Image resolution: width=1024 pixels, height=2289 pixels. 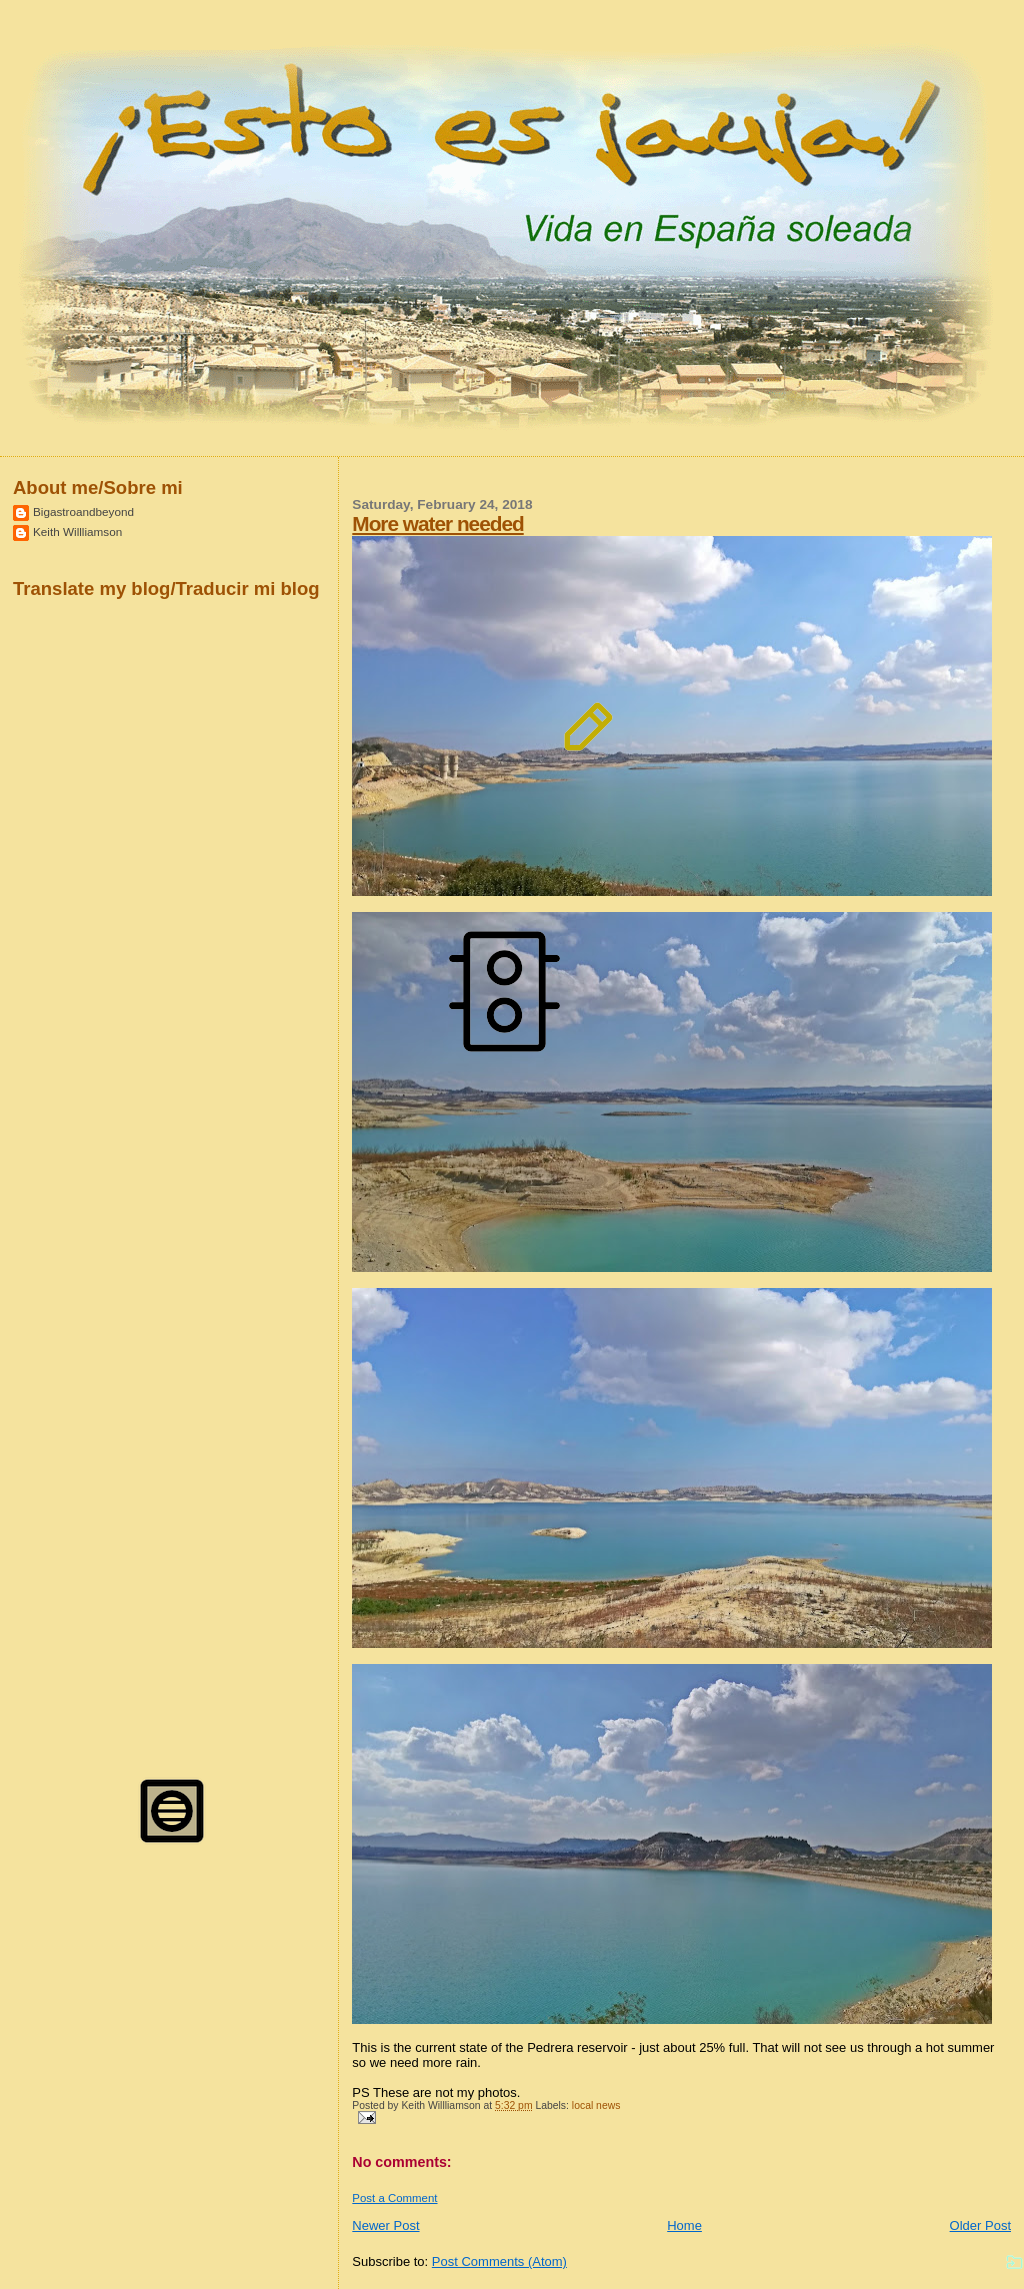 I want to click on edit content or text, so click(x=587, y=727).